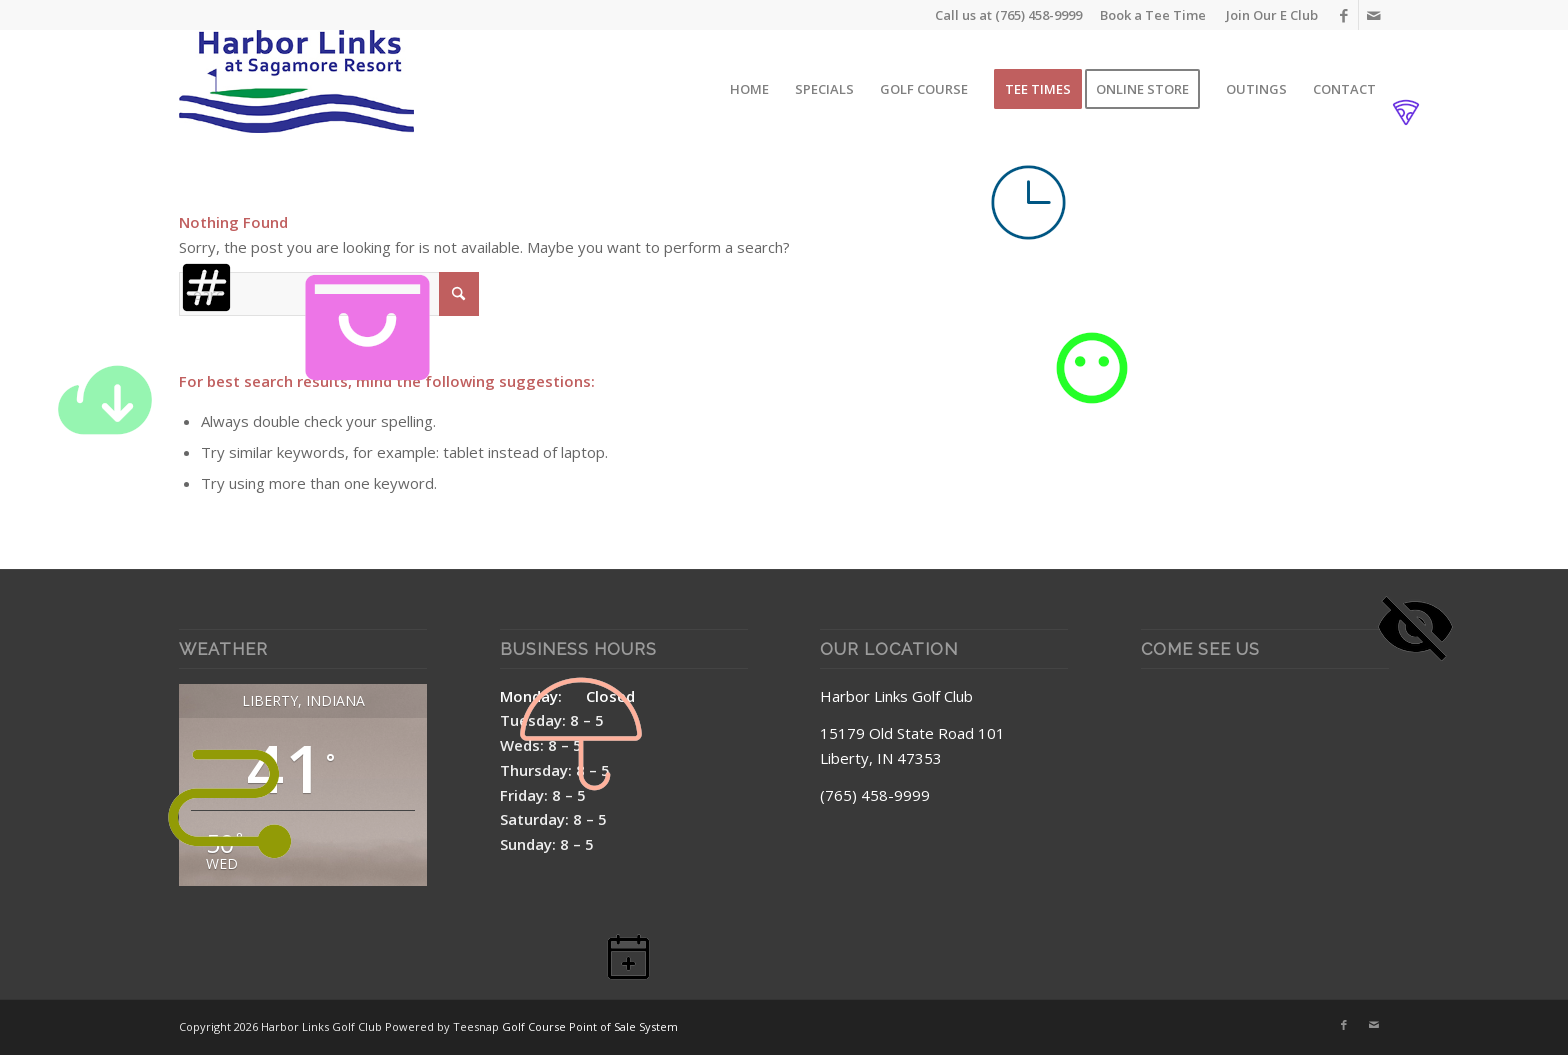 The image size is (1568, 1055). I want to click on browse food delivery options, so click(1406, 112).